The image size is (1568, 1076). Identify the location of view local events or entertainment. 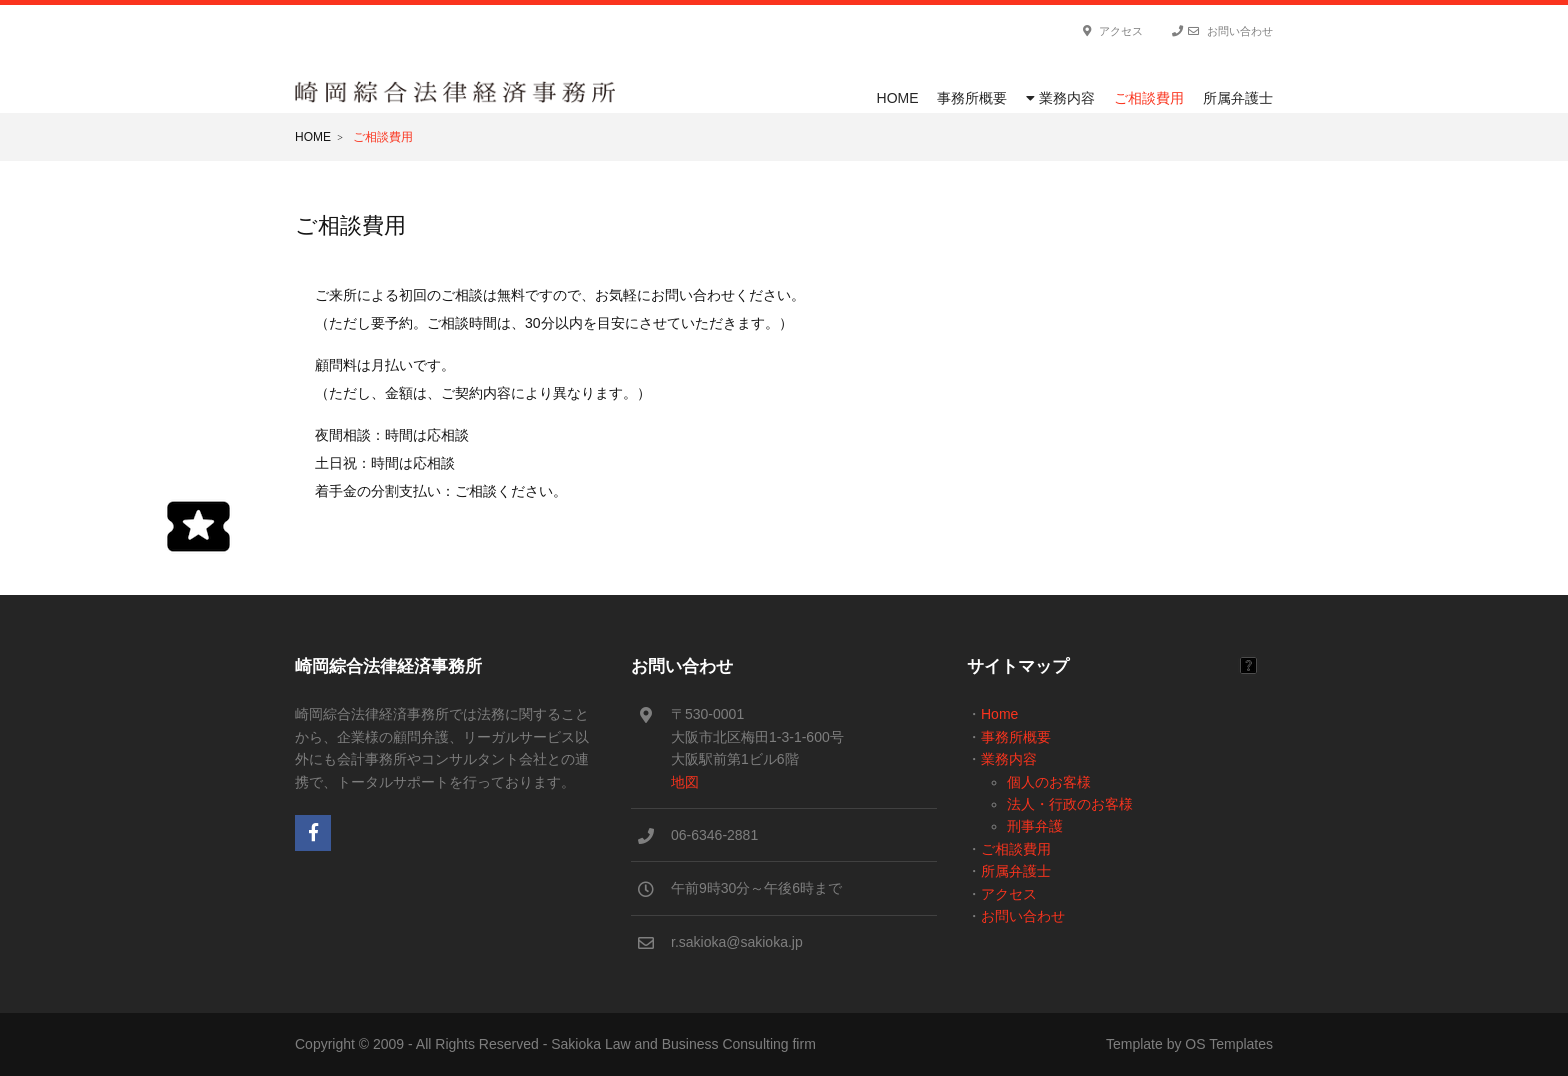
(198, 526).